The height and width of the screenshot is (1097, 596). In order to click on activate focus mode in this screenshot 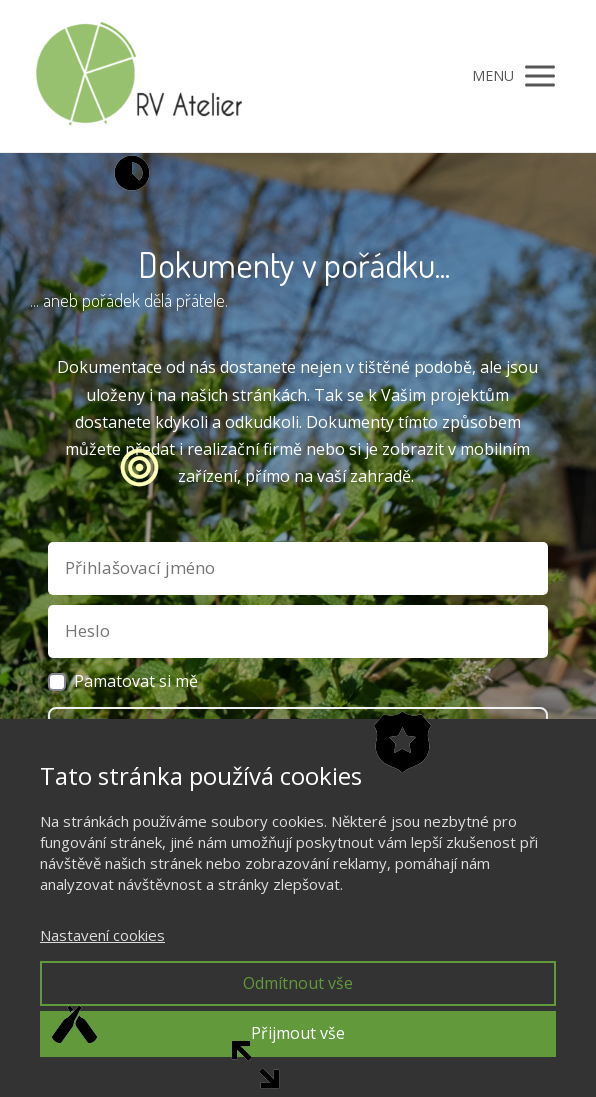, I will do `click(139, 467)`.